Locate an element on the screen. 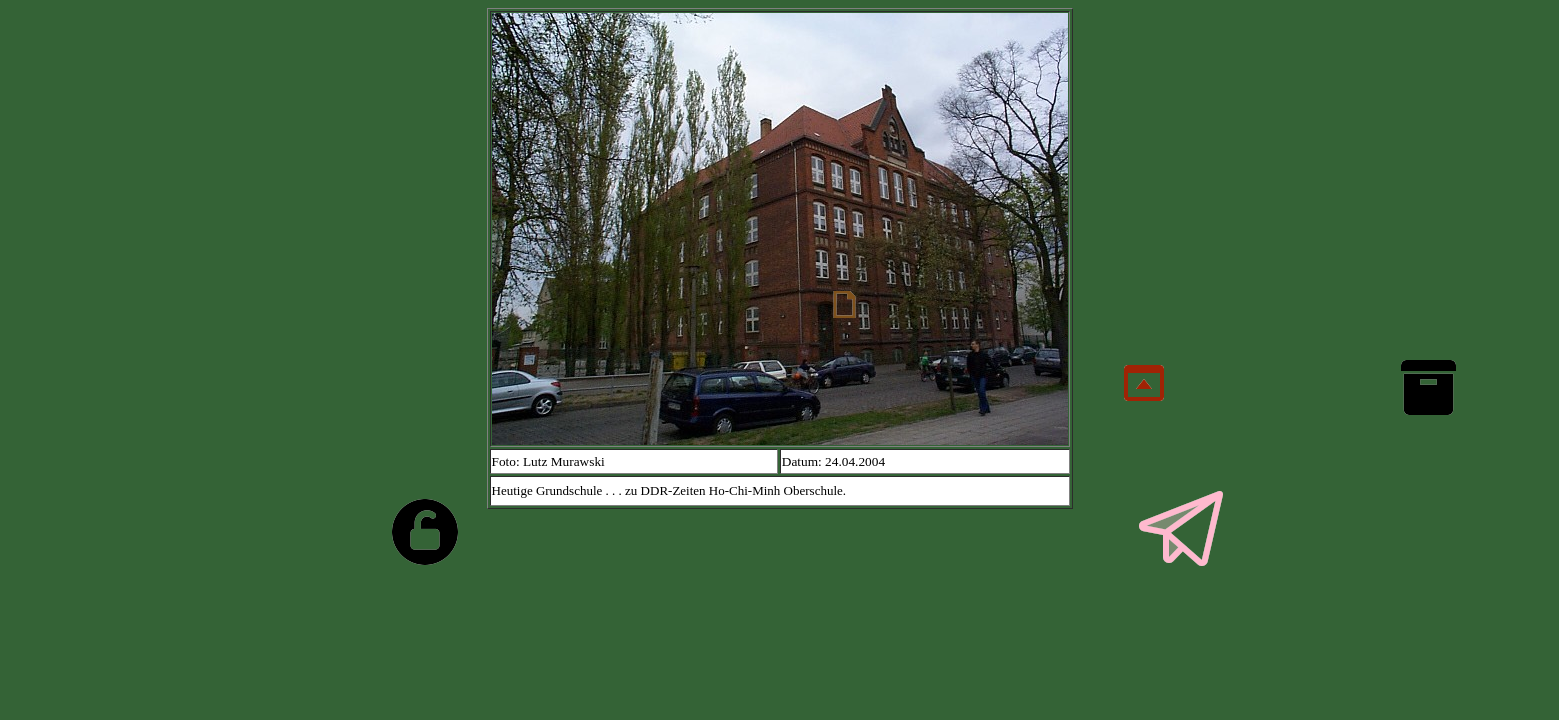  access storage or archived files is located at coordinates (1428, 387).